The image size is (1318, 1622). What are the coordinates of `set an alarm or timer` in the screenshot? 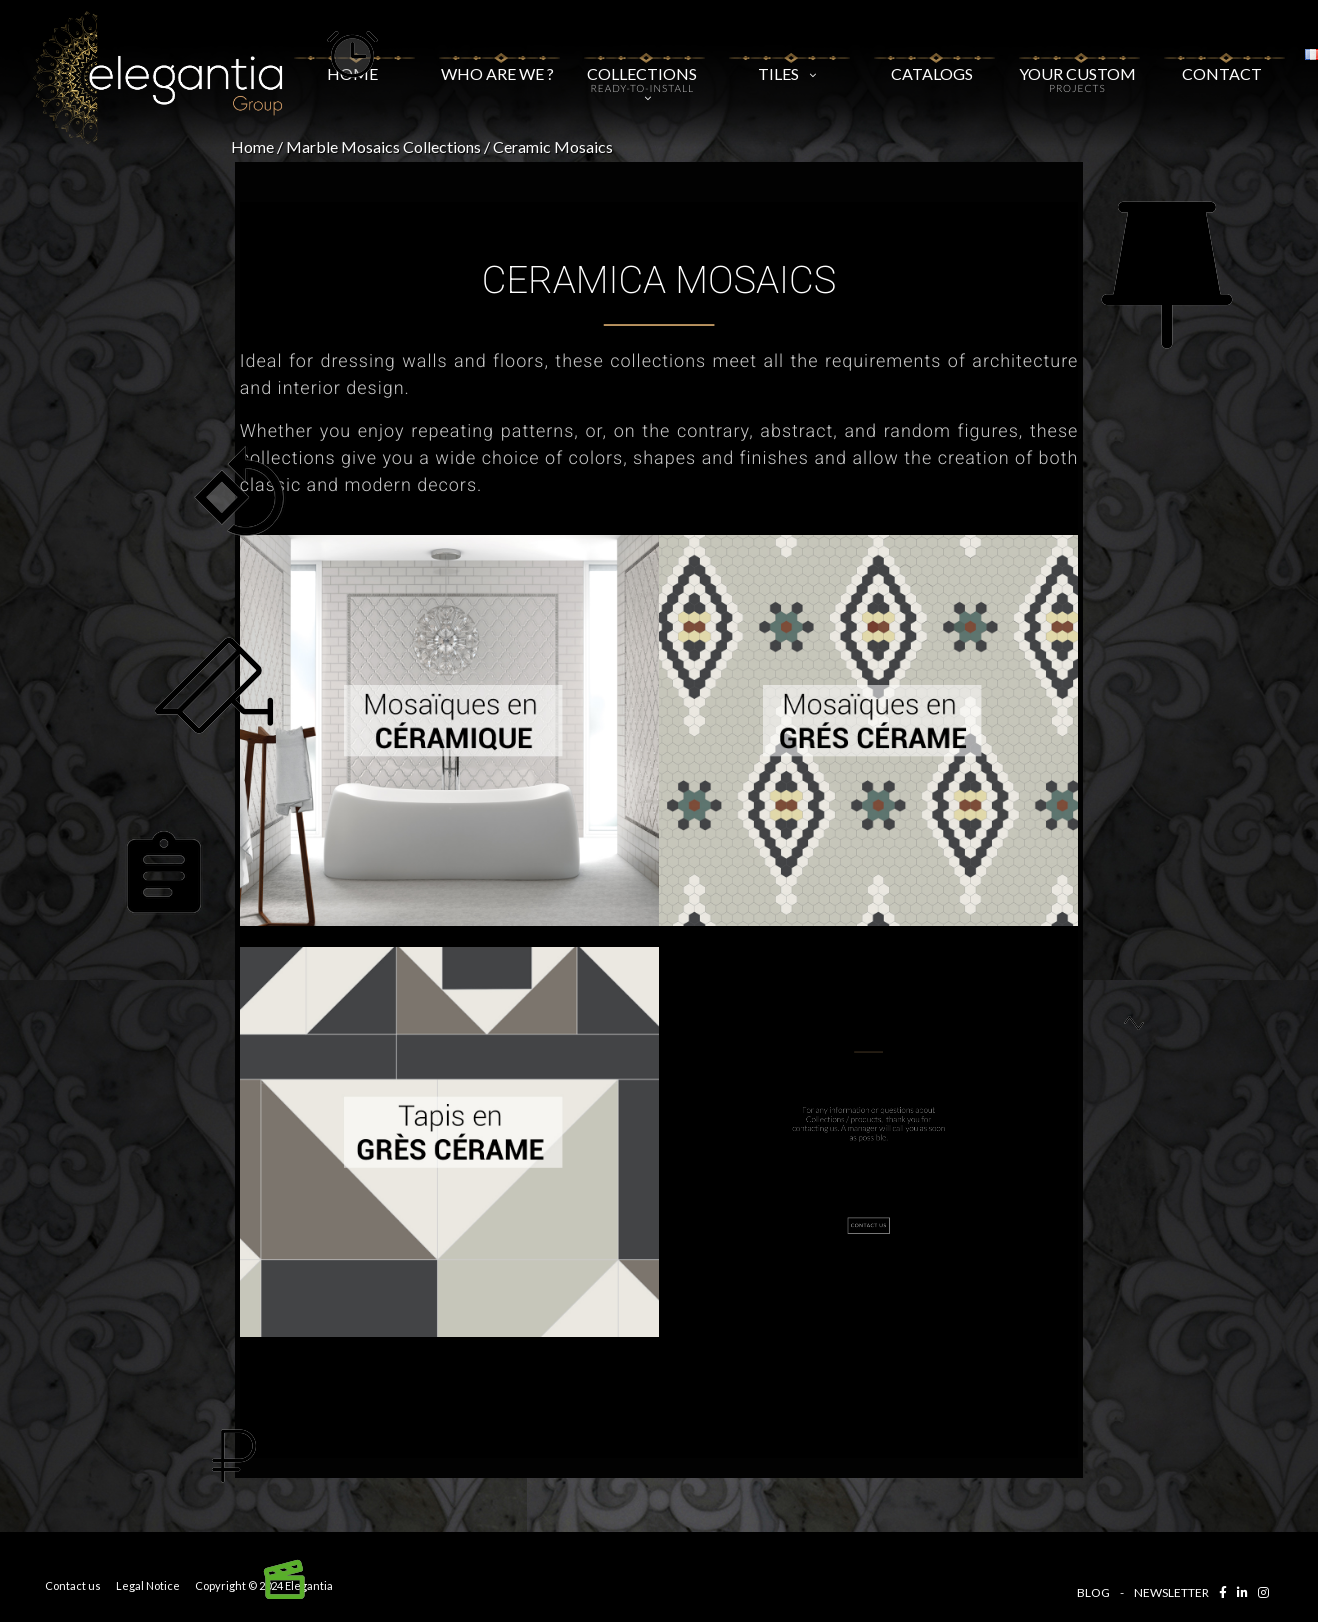 It's located at (352, 54).